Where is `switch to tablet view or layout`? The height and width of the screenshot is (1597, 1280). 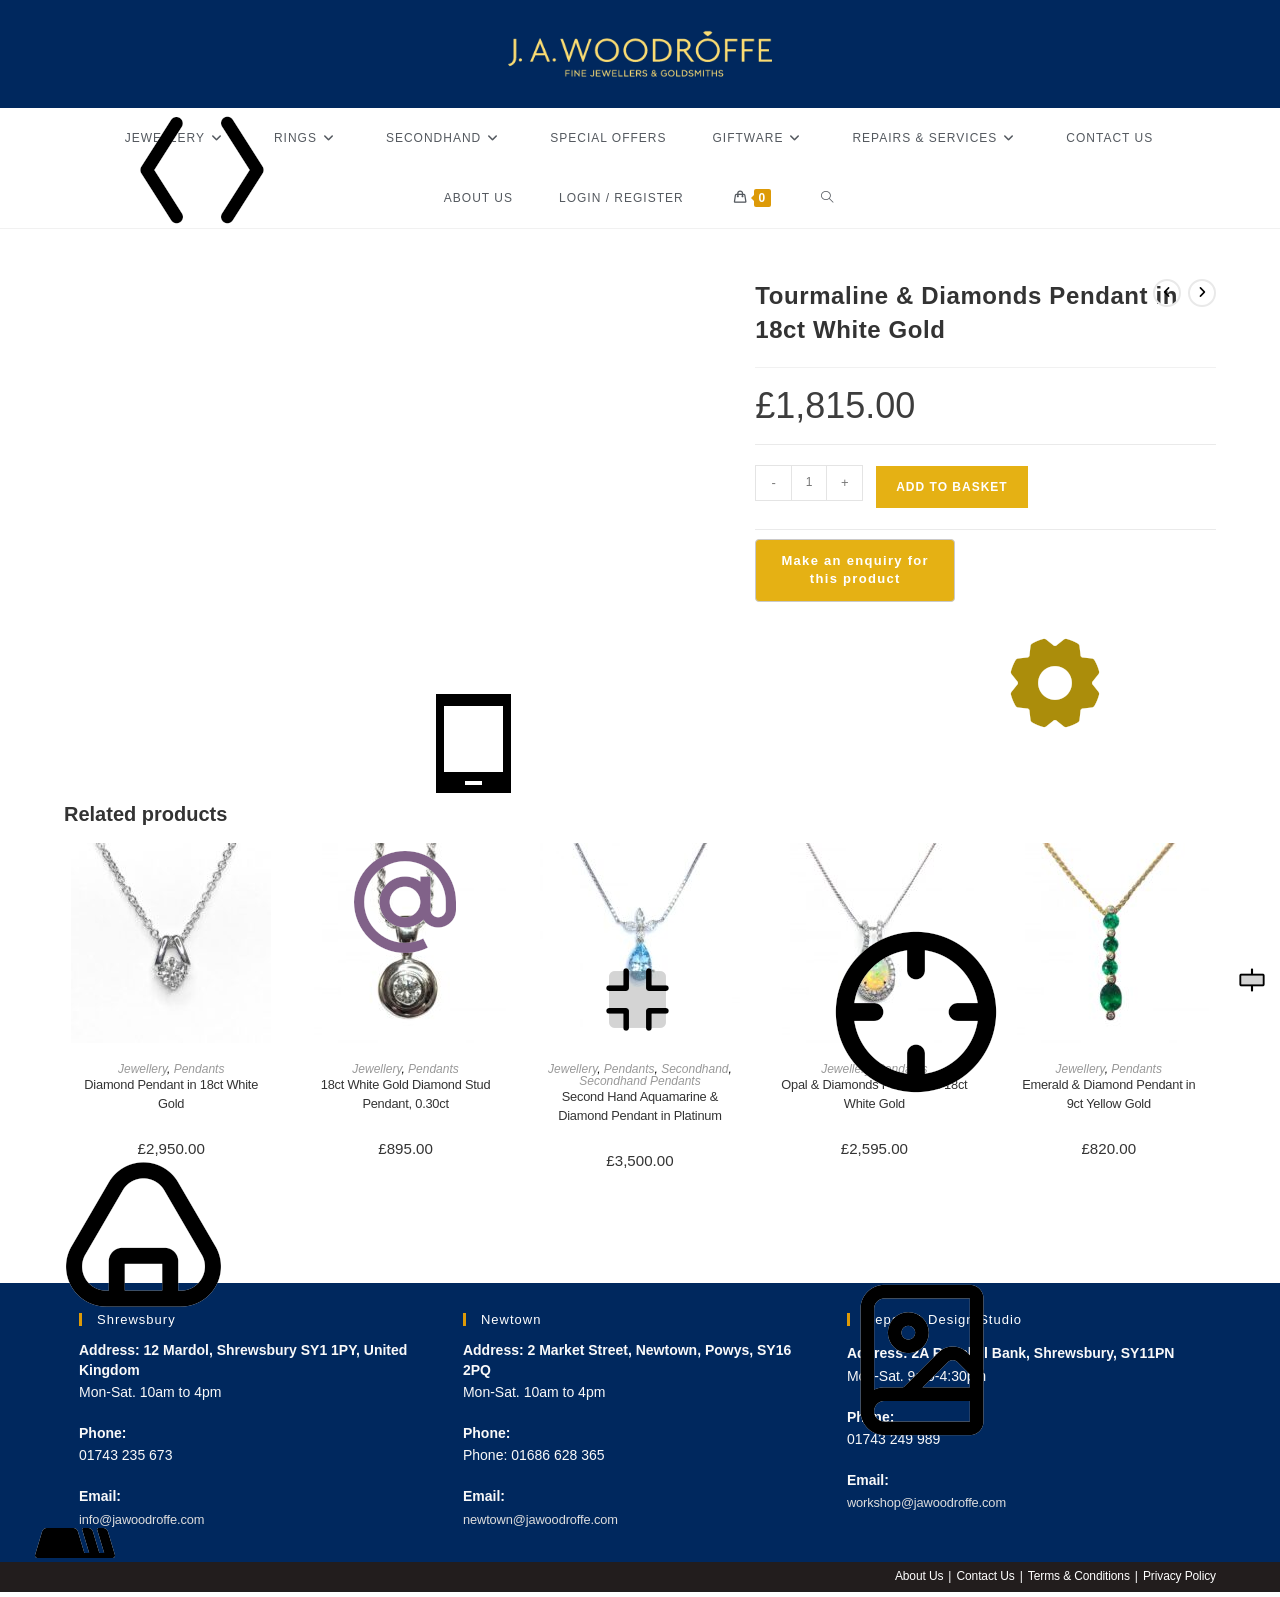 switch to tablet view or layout is located at coordinates (473, 743).